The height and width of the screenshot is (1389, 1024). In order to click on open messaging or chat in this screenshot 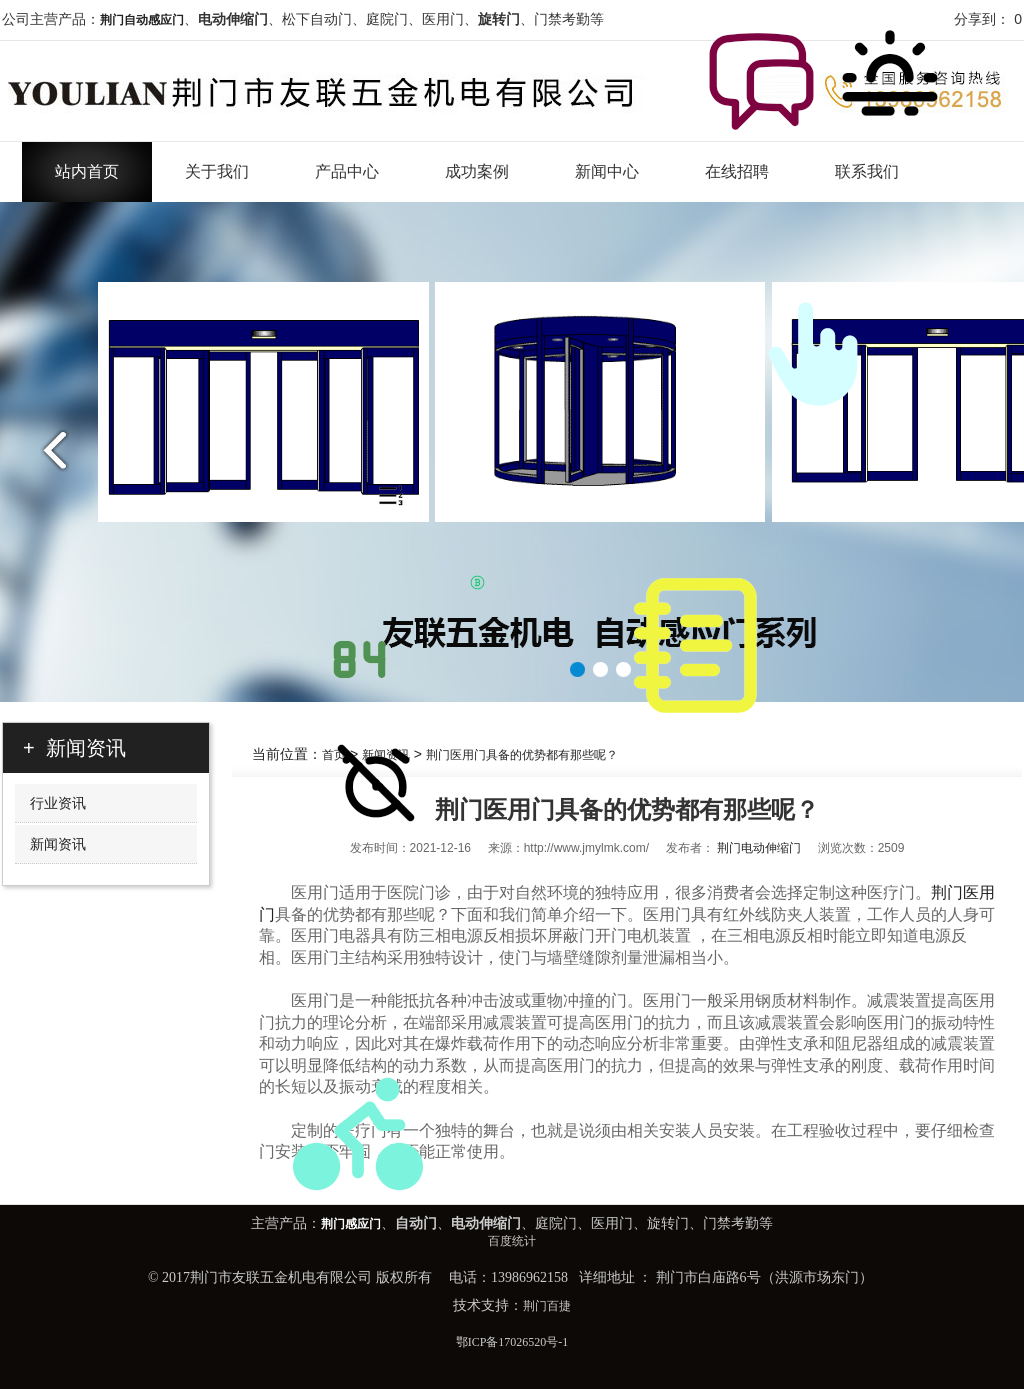, I will do `click(761, 81)`.